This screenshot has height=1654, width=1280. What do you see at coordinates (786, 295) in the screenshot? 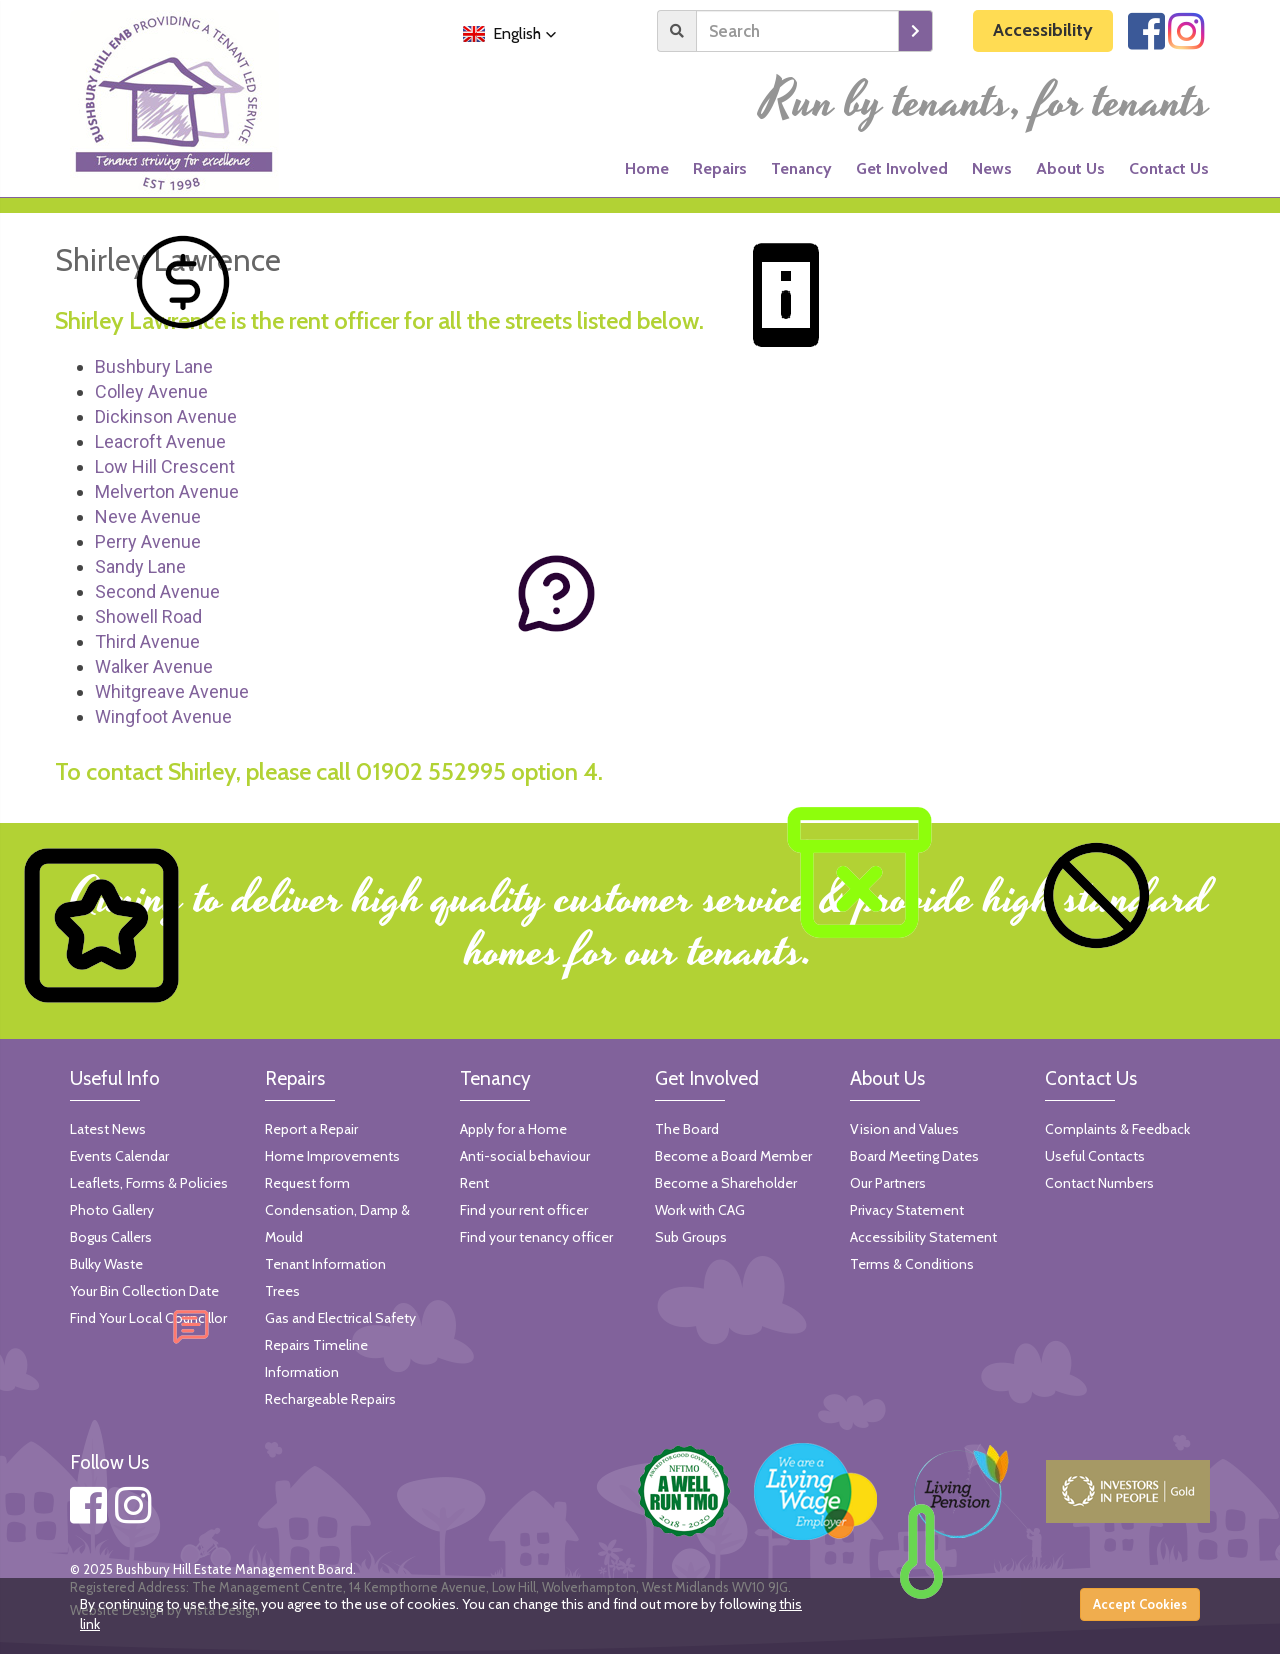
I see `view device information` at bounding box center [786, 295].